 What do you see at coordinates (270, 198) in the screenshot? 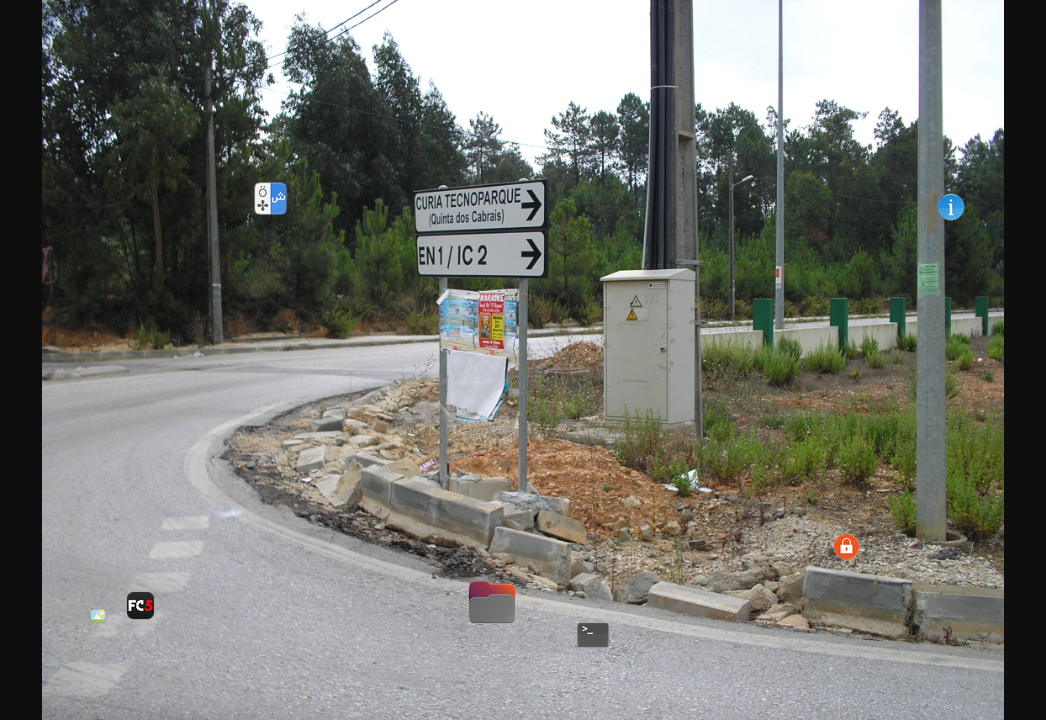
I see `open the character map application` at bounding box center [270, 198].